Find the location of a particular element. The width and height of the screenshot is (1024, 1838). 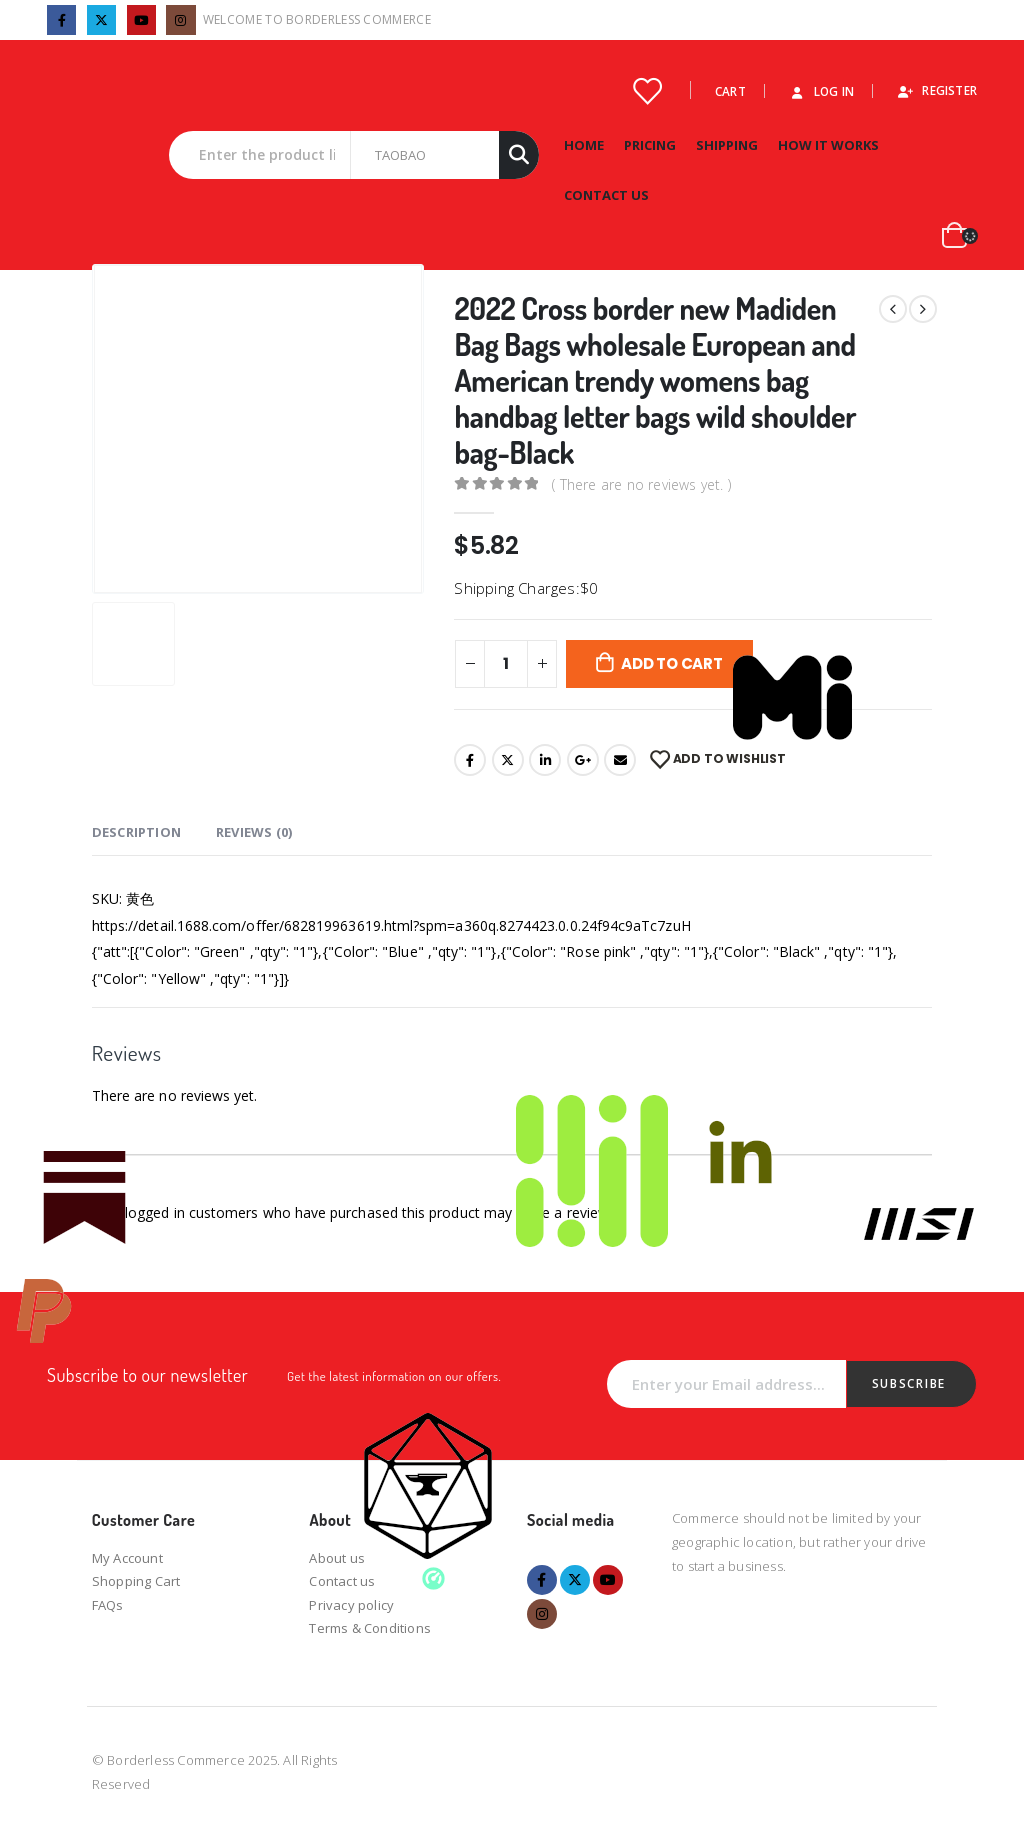

pay with PayPal is located at coordinates (44, 1311).